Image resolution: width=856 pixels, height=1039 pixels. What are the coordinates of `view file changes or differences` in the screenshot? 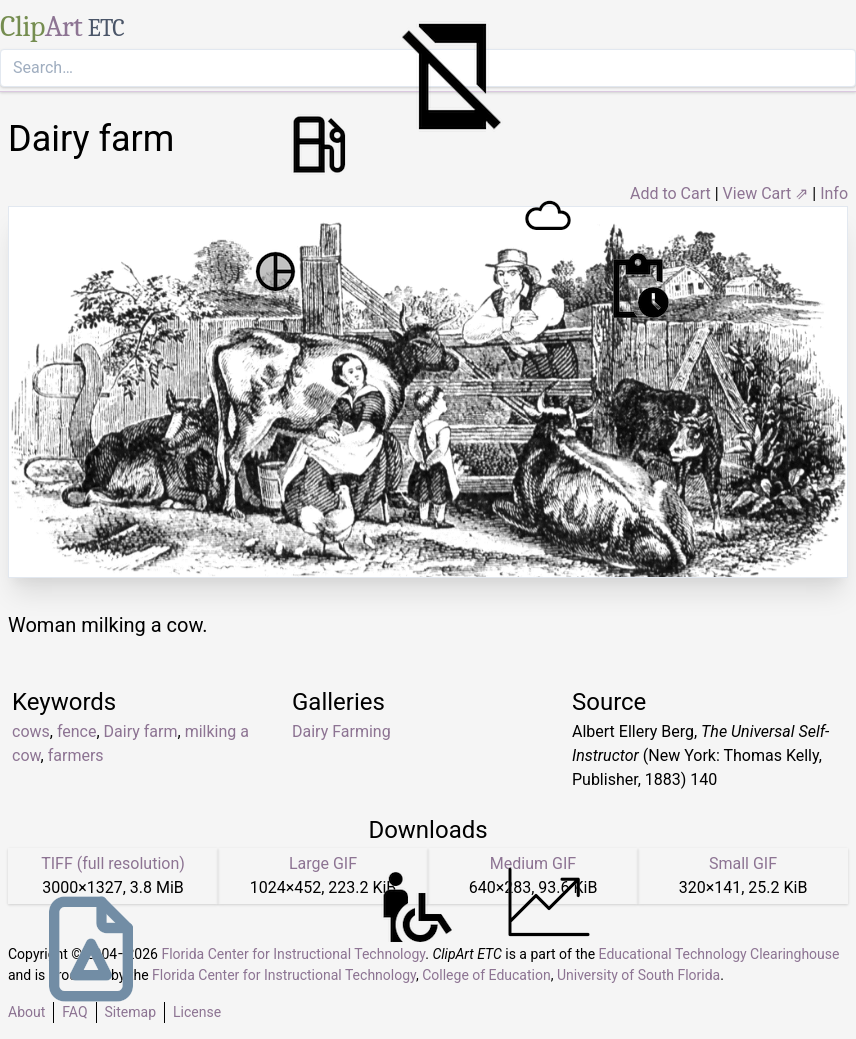 It's located at (91, 949).